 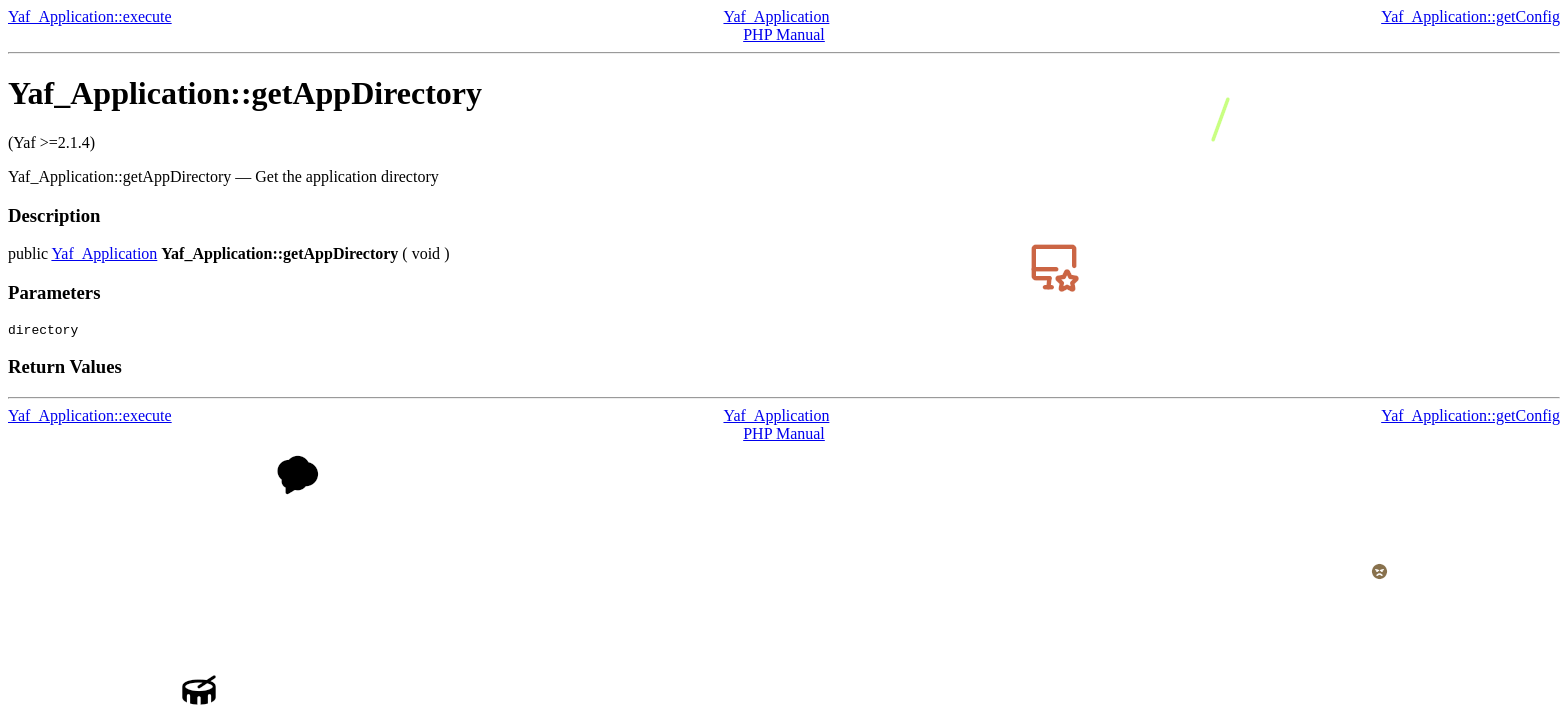 What do you see at coordinates (1379, 571) in the screenshot?
I see `react to a message with anger` at bounding box center [1379, 571].